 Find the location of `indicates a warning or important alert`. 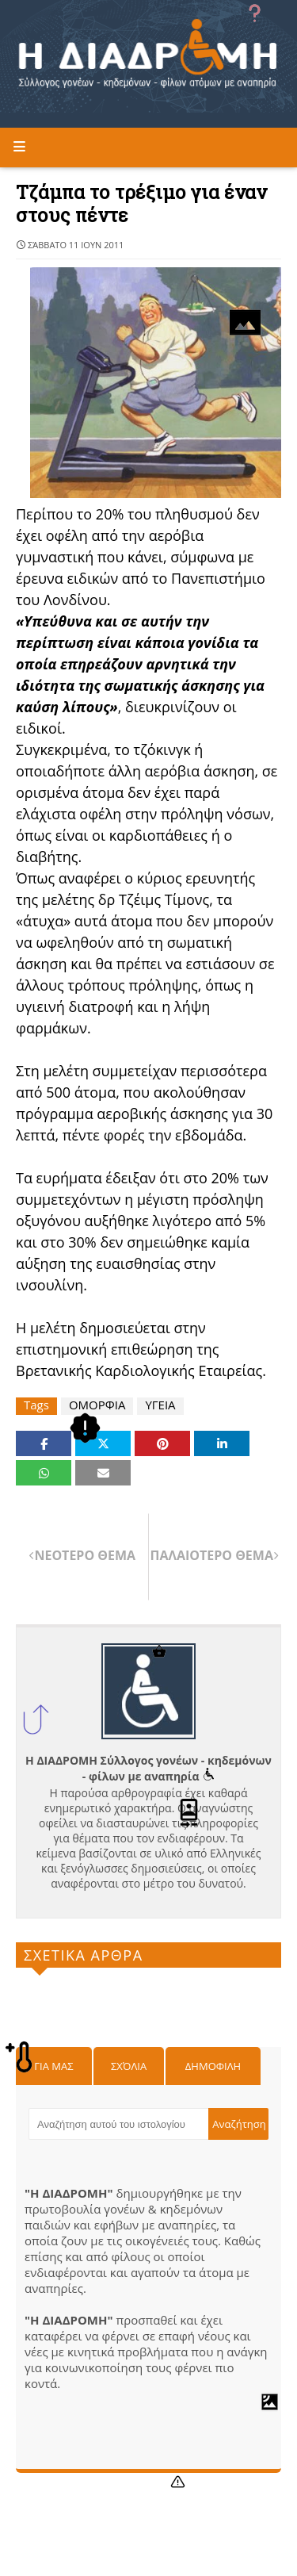

indicates a warning or important alert is located at coordinates (85, 1428).